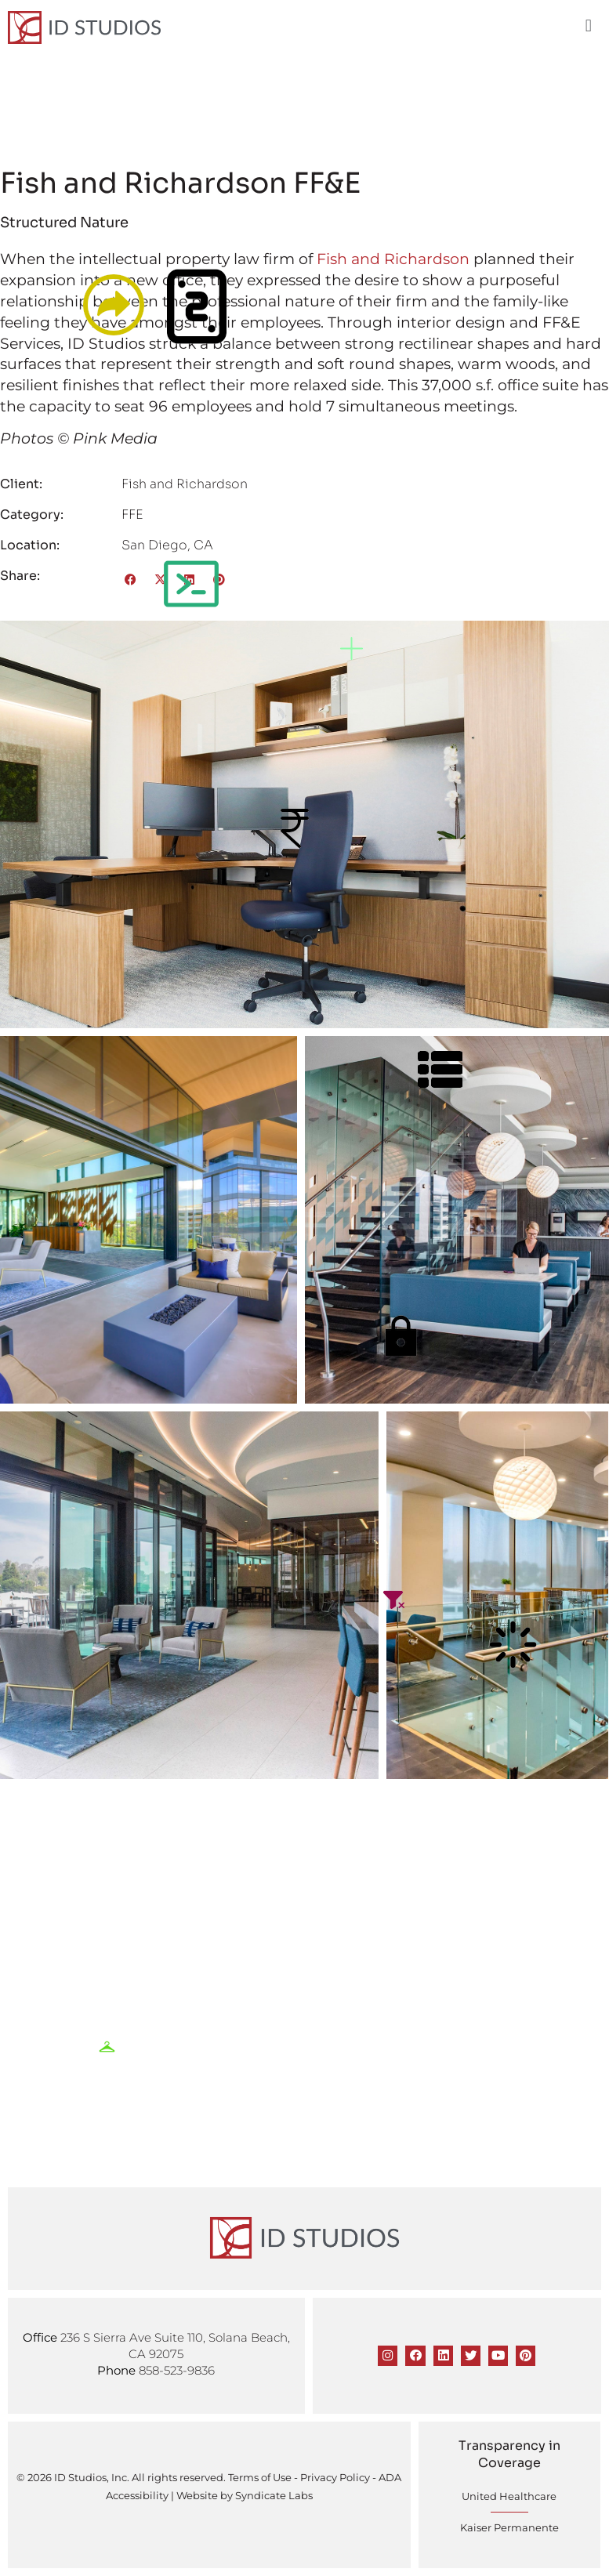  Describe the element at coordinates (293, 828) in the screenshot. I see `view prices in Indian rupees` at that location.